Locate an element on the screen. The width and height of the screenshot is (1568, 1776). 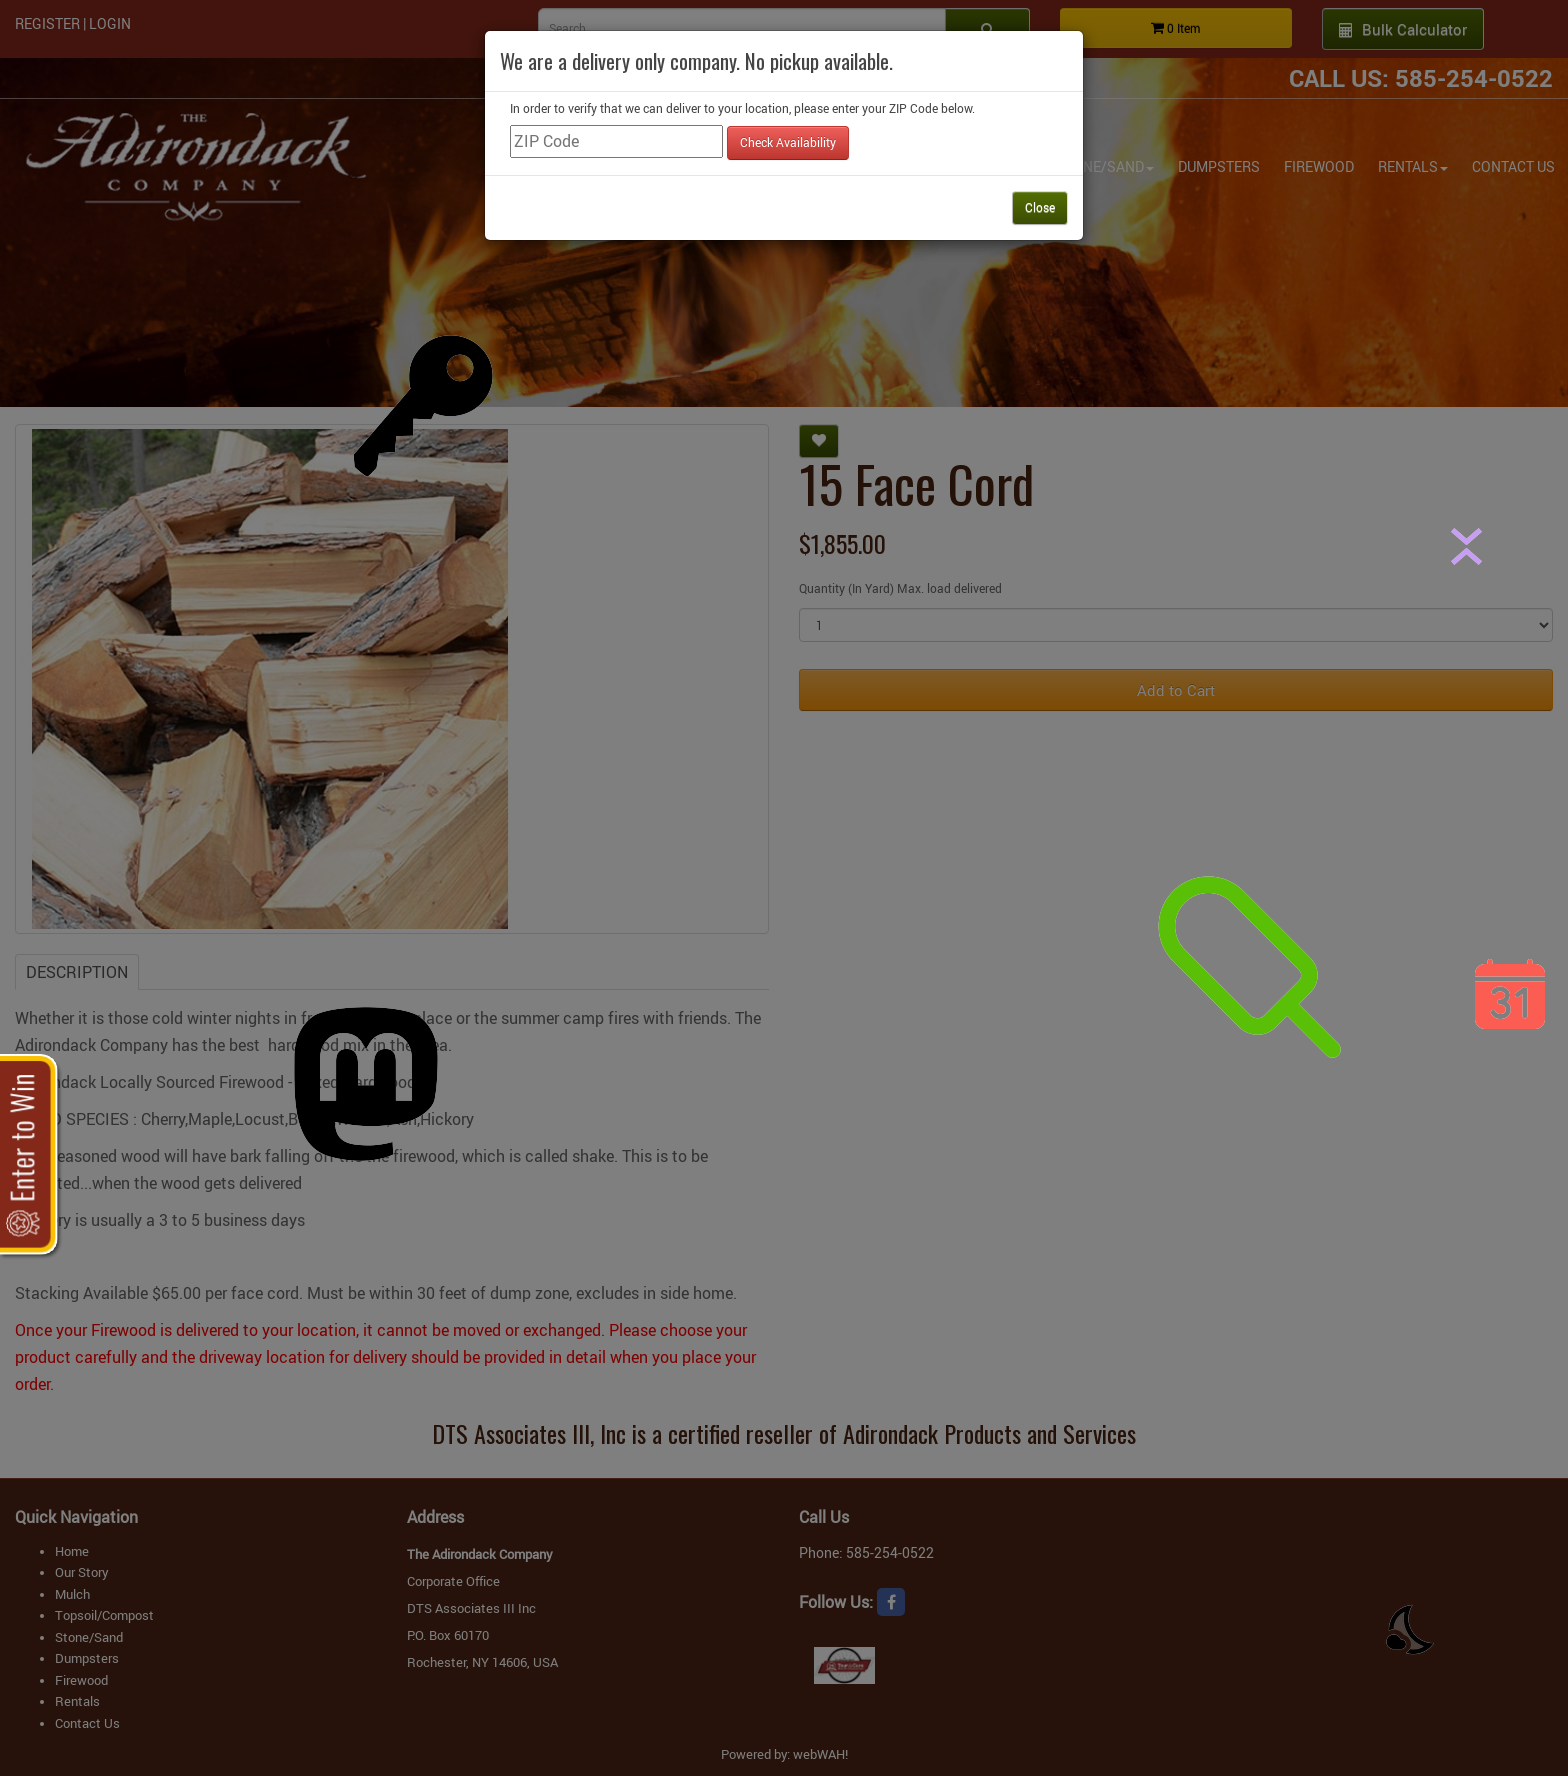
access frozen treats or dessert options is located at coordinates (1250, 967).